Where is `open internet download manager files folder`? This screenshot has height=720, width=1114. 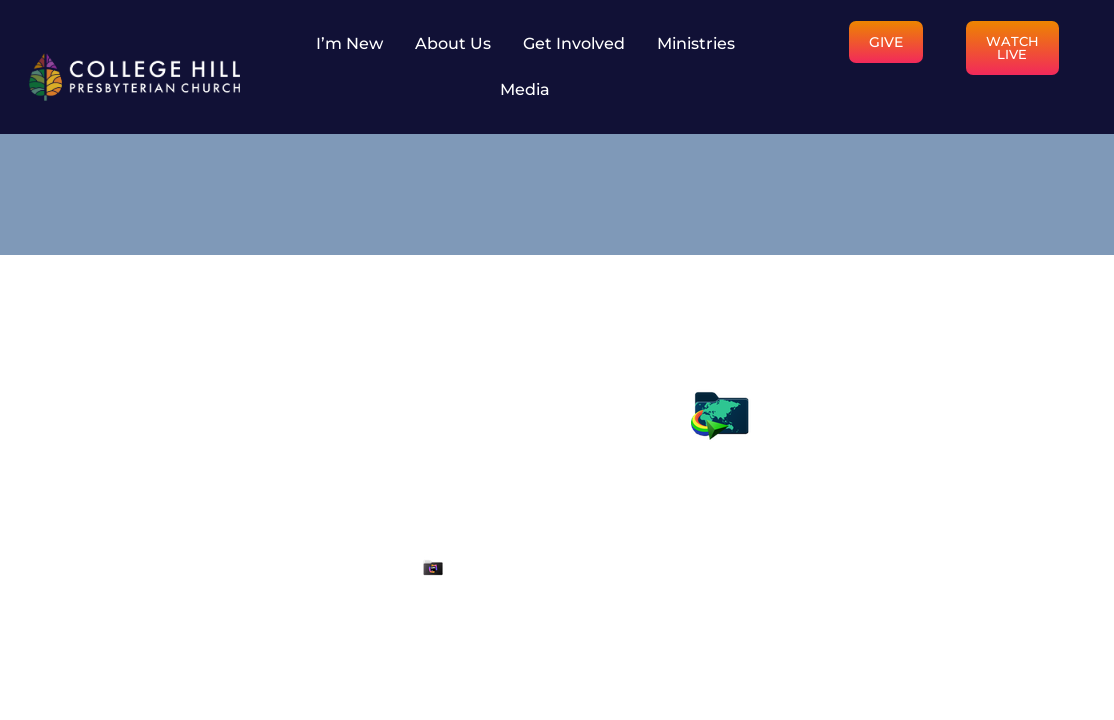 open internet download manager files folder is located at coordinates (721, 414).